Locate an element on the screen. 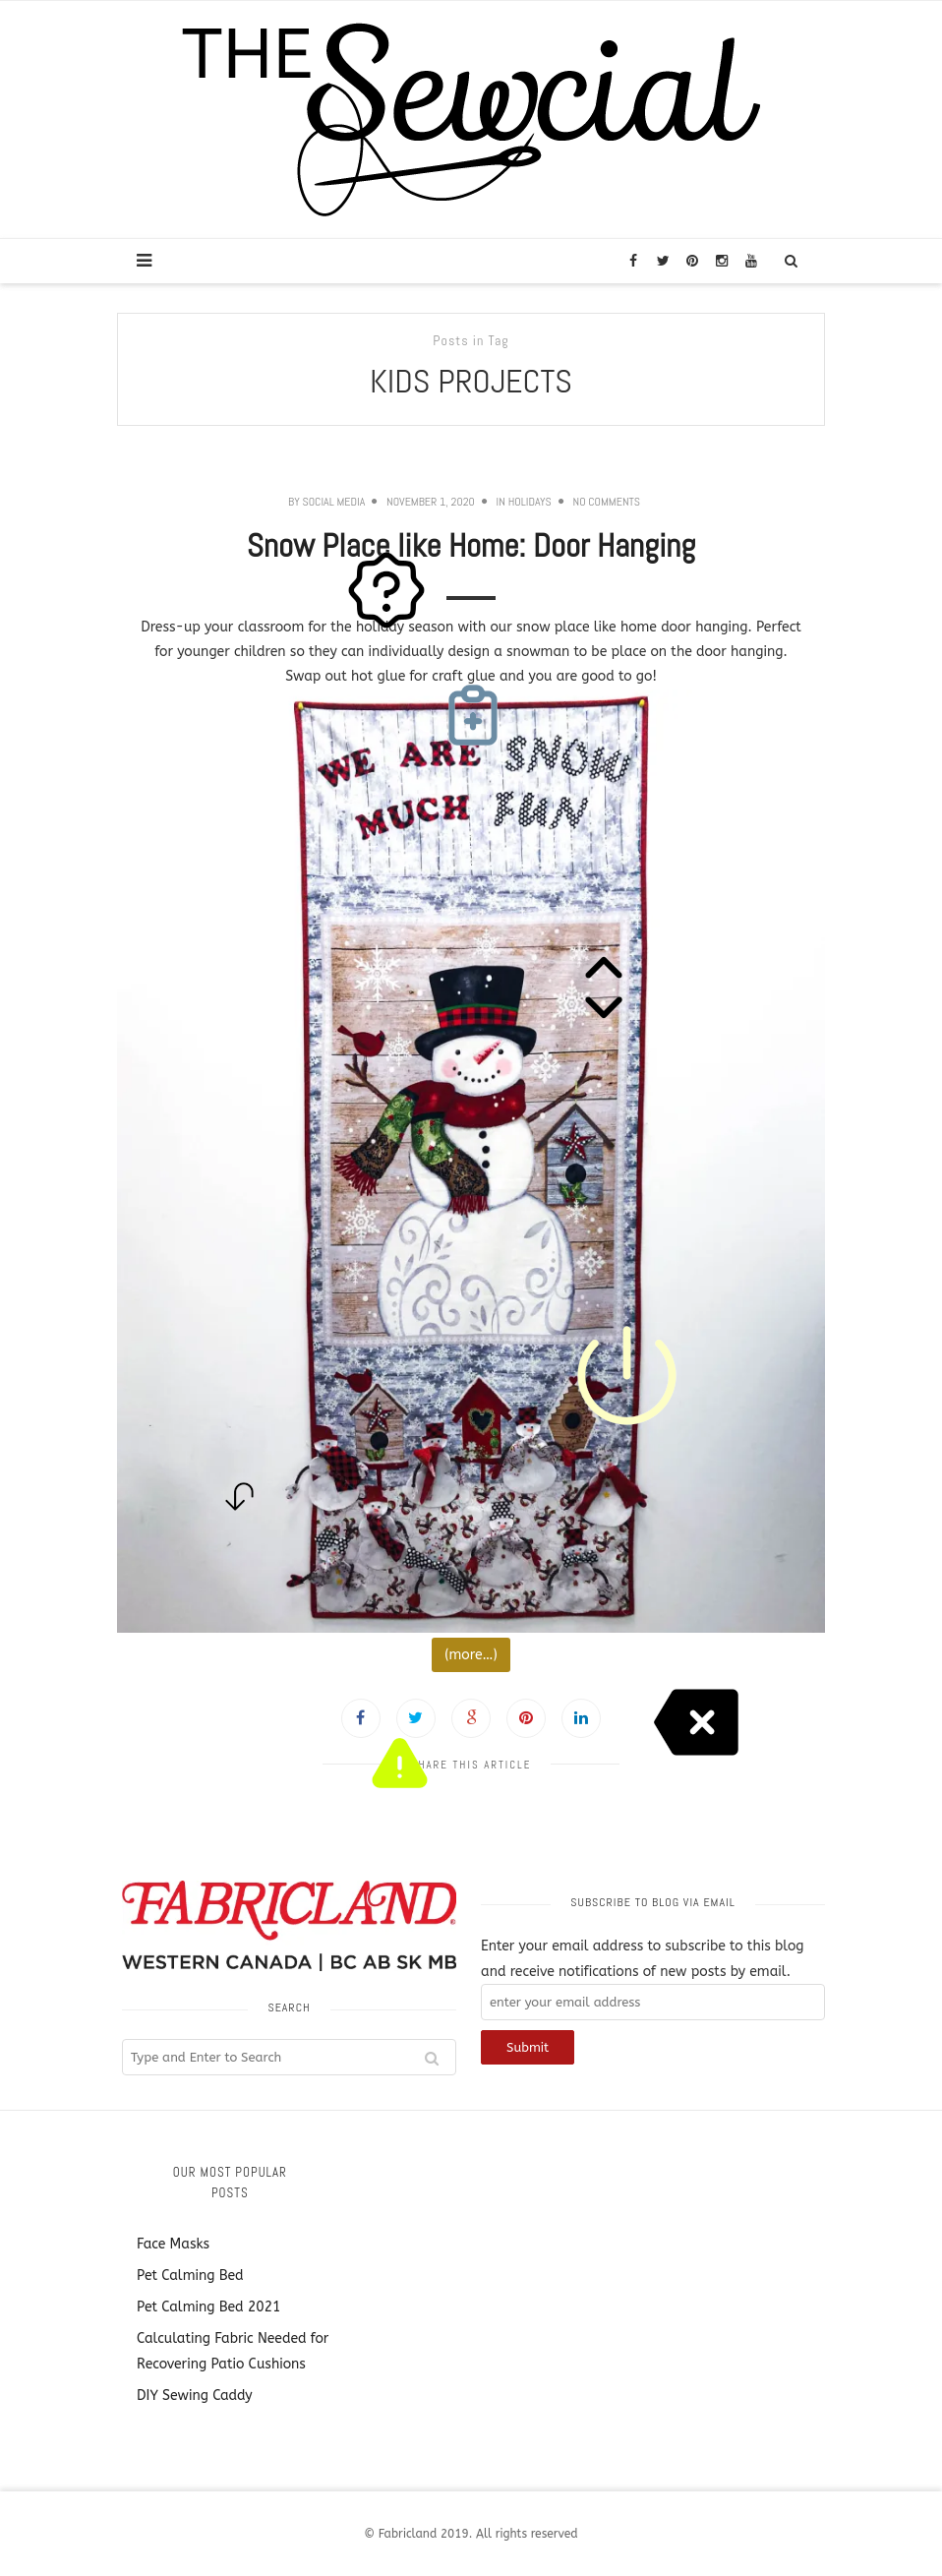 This screenshot has height=2576, width=942. delete the previous character is located at coordinates (699, 1722).